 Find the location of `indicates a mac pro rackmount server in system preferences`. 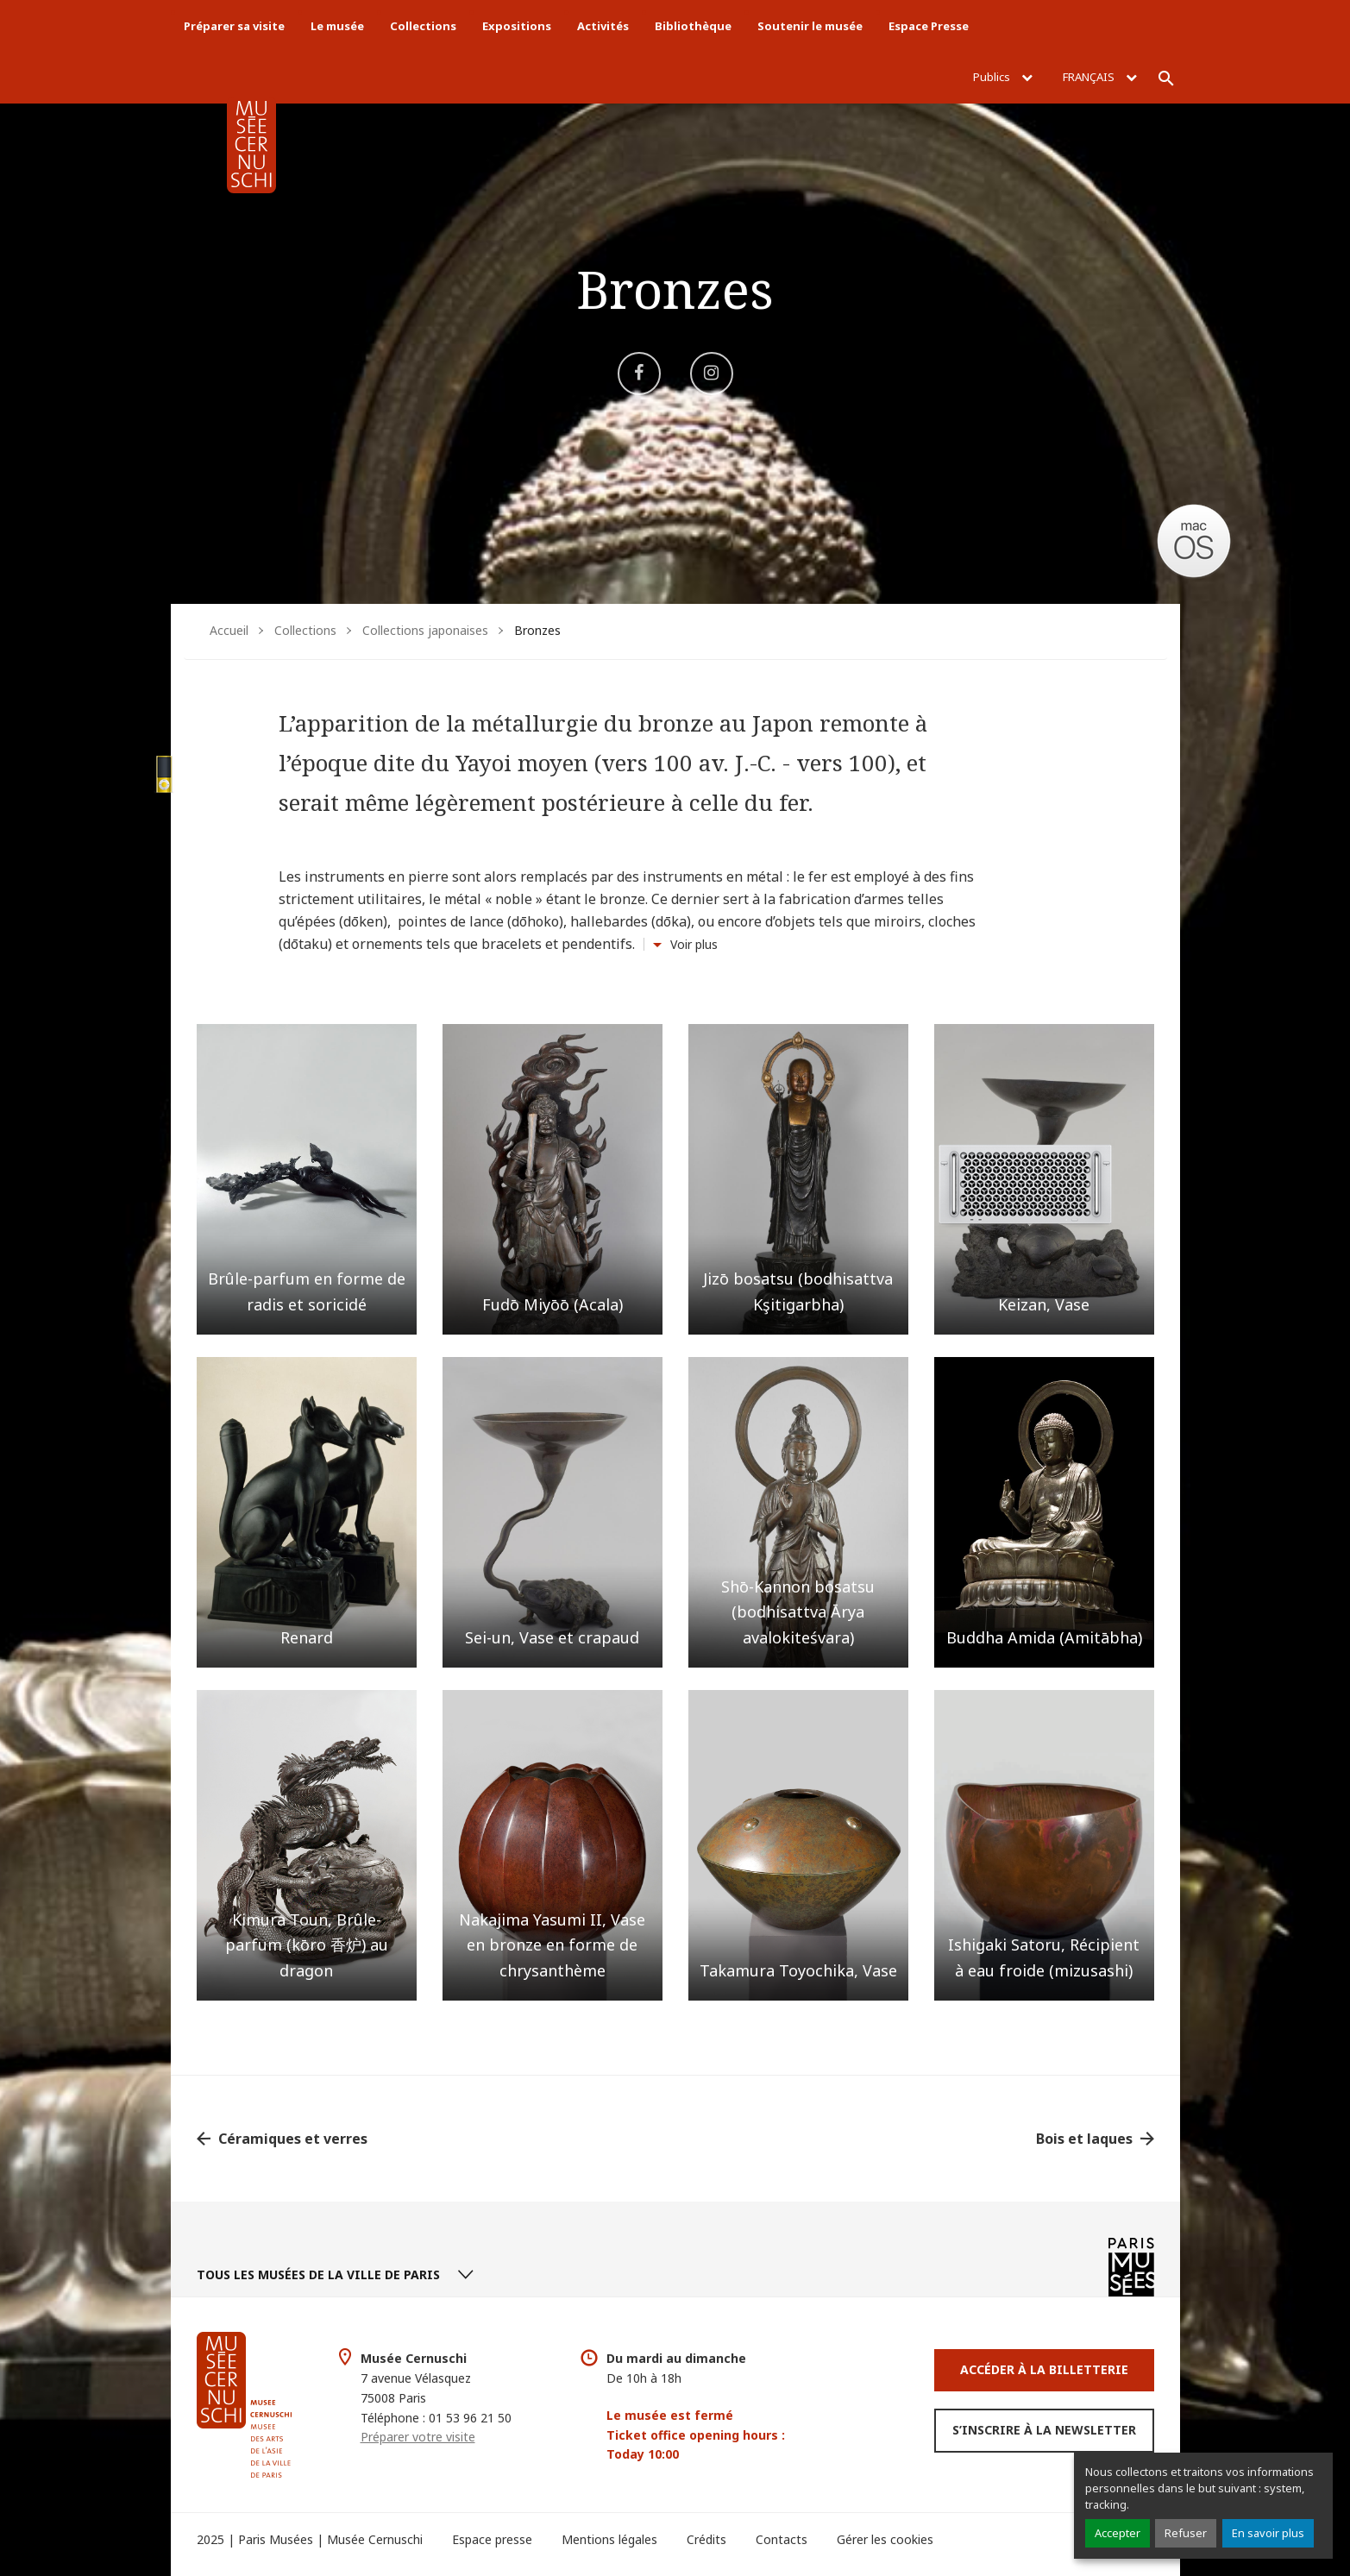

indicates a mac pro rackmount server in system preferences is located at coordinates (1025, 1184).